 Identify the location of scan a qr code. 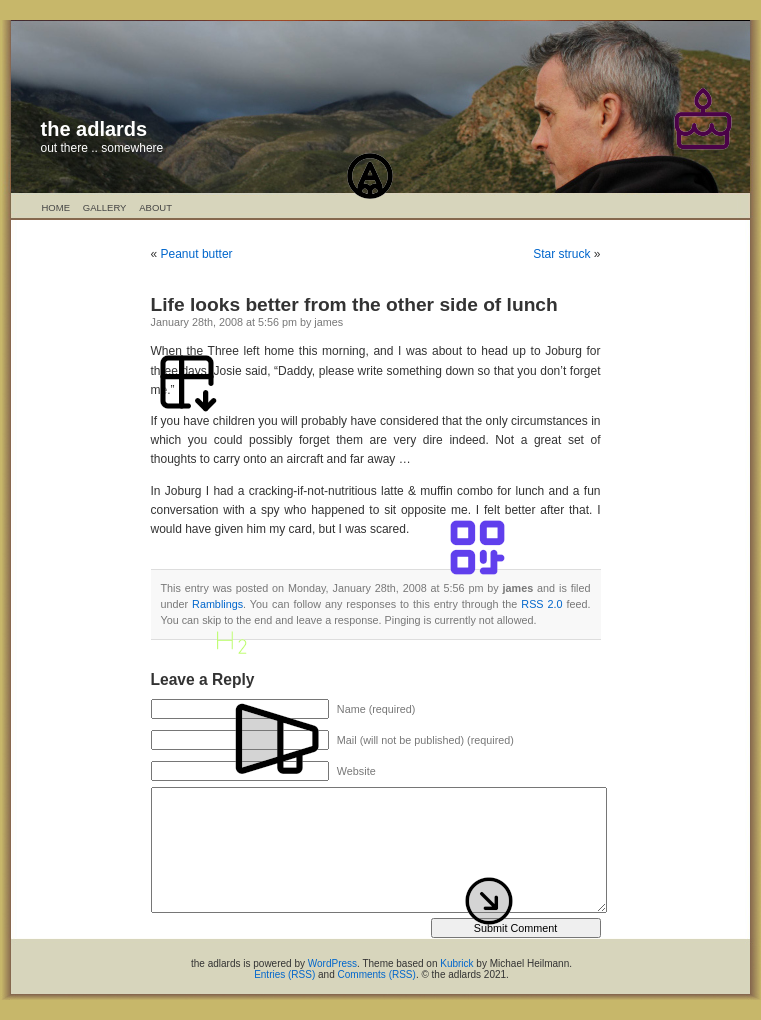
(477, 547).